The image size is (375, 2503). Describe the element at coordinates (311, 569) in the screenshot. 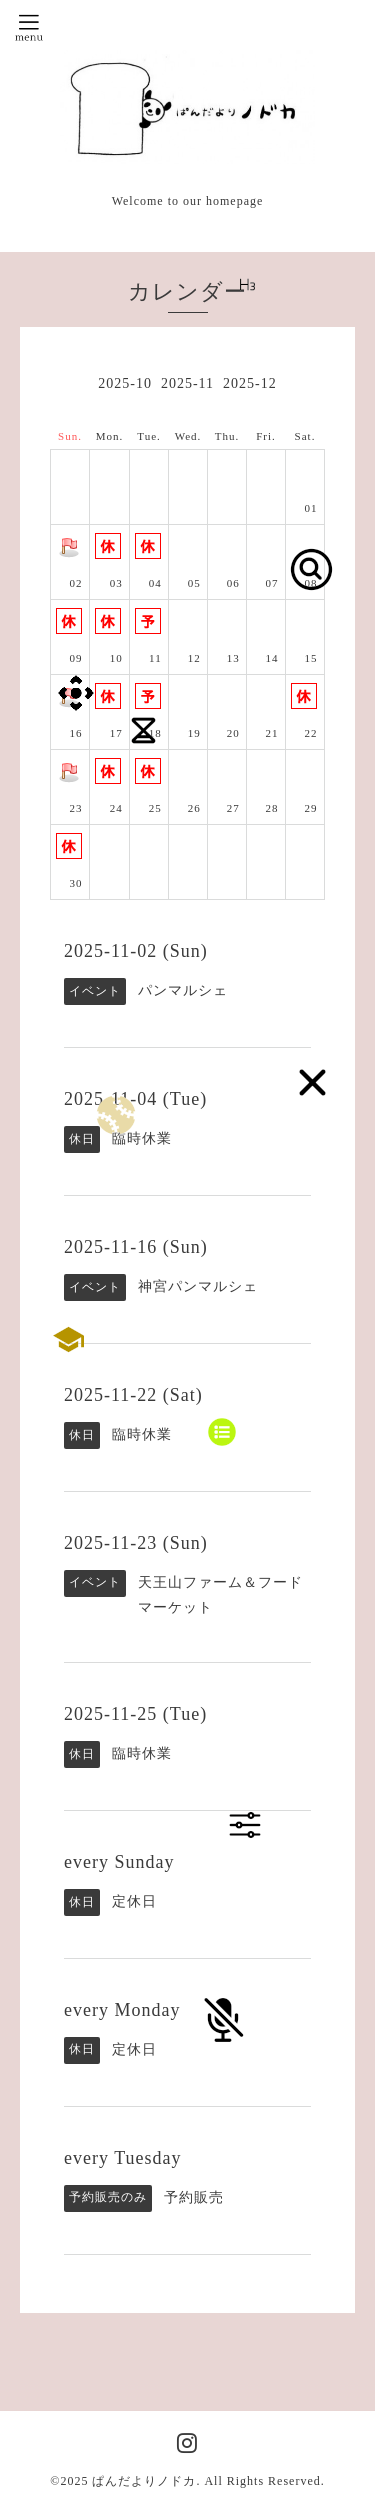

I see `tap to search` at that location.